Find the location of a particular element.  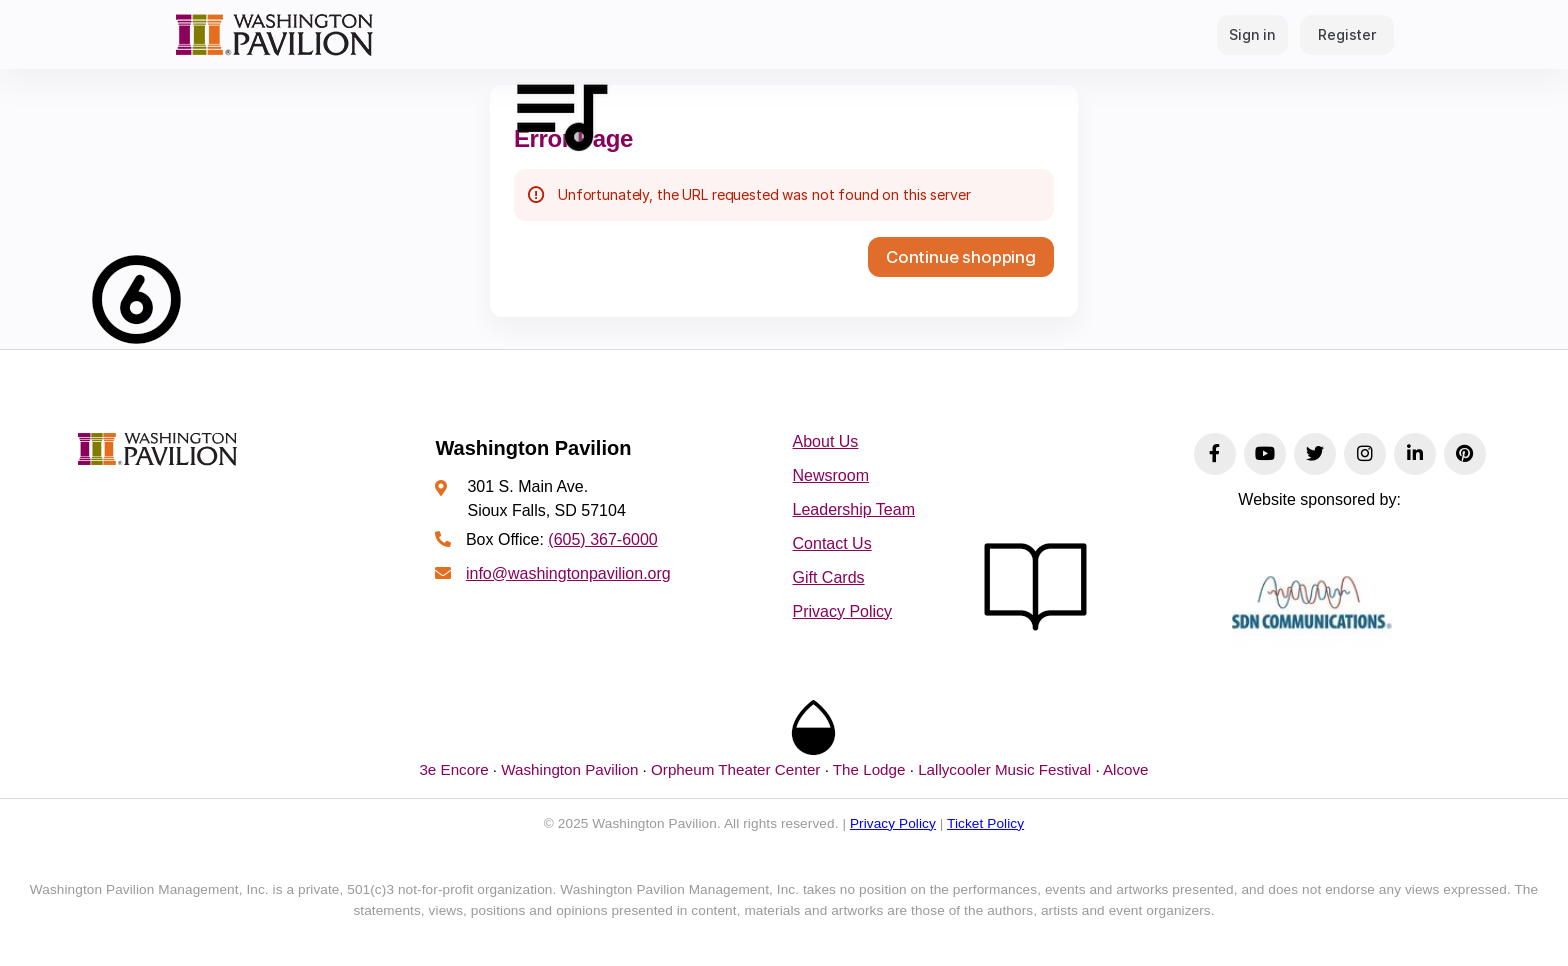

indicates step six in a numbered sequence is located at coordinates (136, 299).